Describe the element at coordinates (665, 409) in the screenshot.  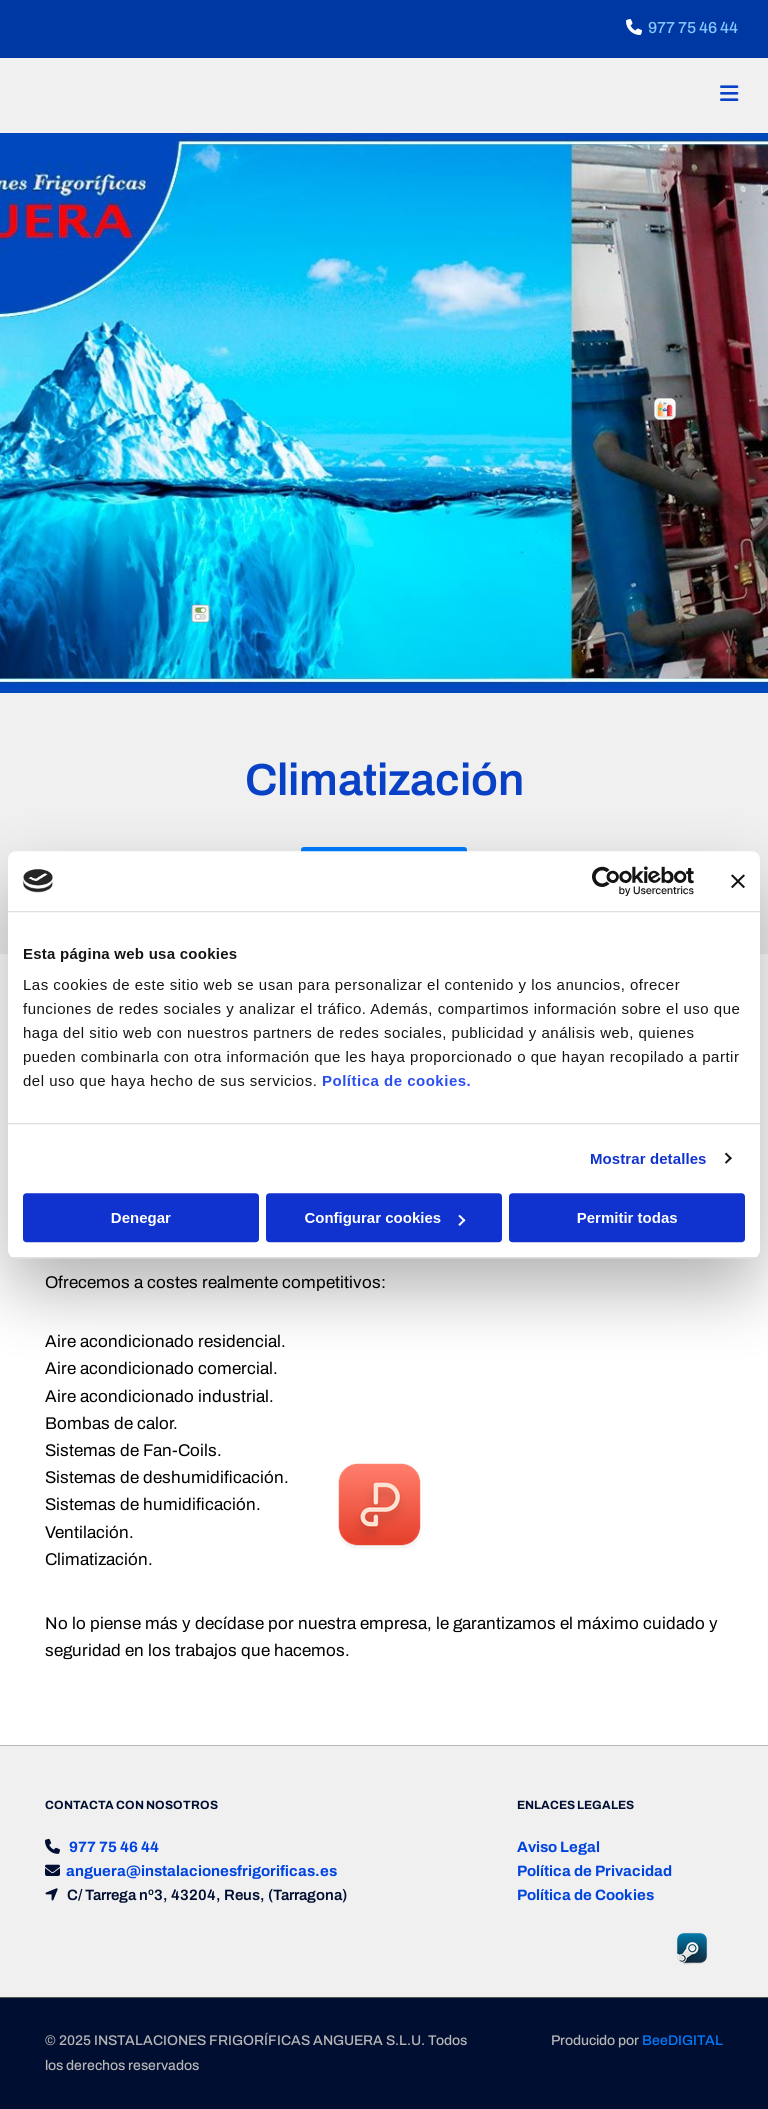
I see `open Bottles app to run Windows software` at that location.